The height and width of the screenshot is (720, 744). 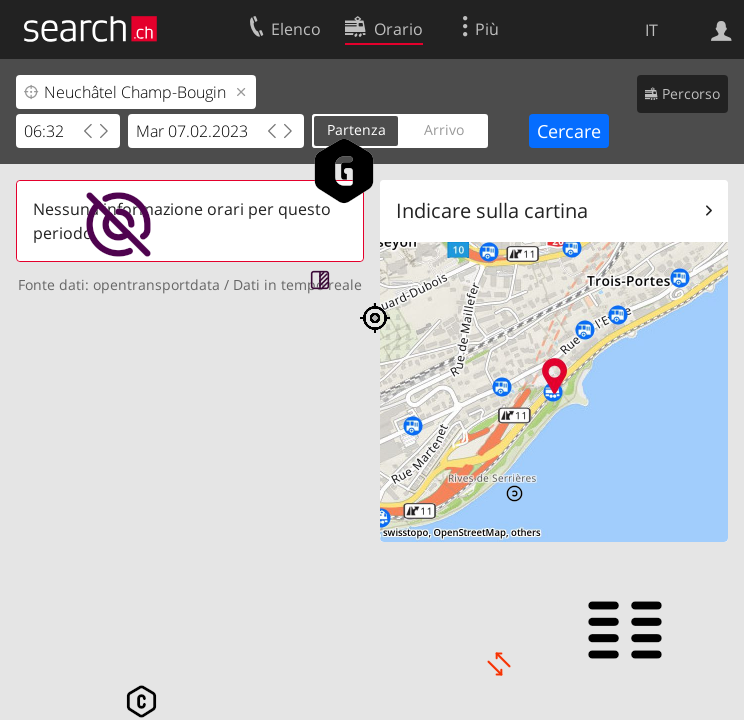 I want to click on toggle half-fill or partial selection mode, so click(x=320, y=280).